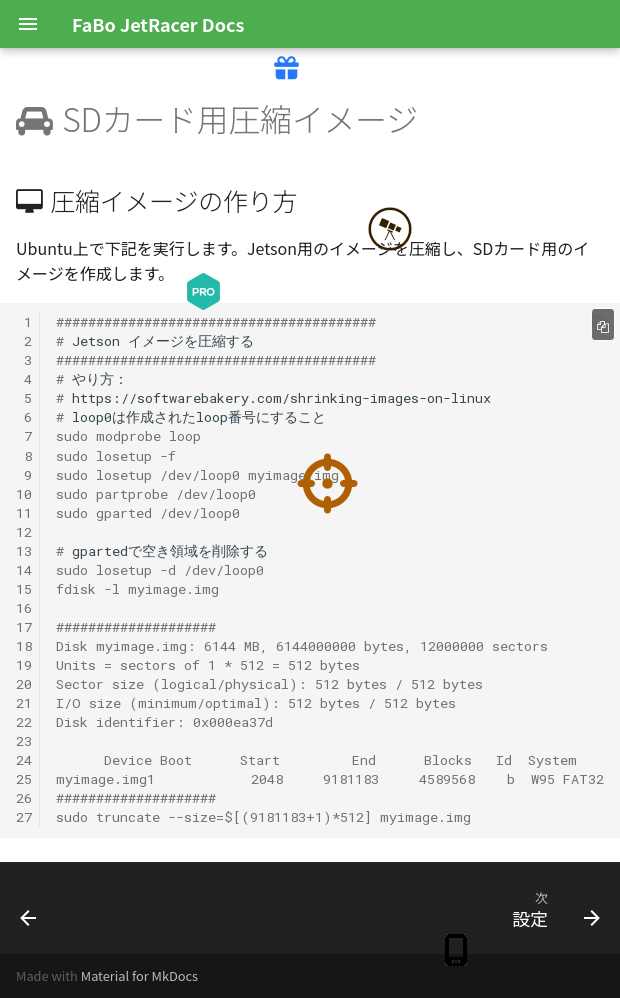  Describe the element at coordinates (286, 68) in the screenshot. I see `view or redeem a gift` at that location.